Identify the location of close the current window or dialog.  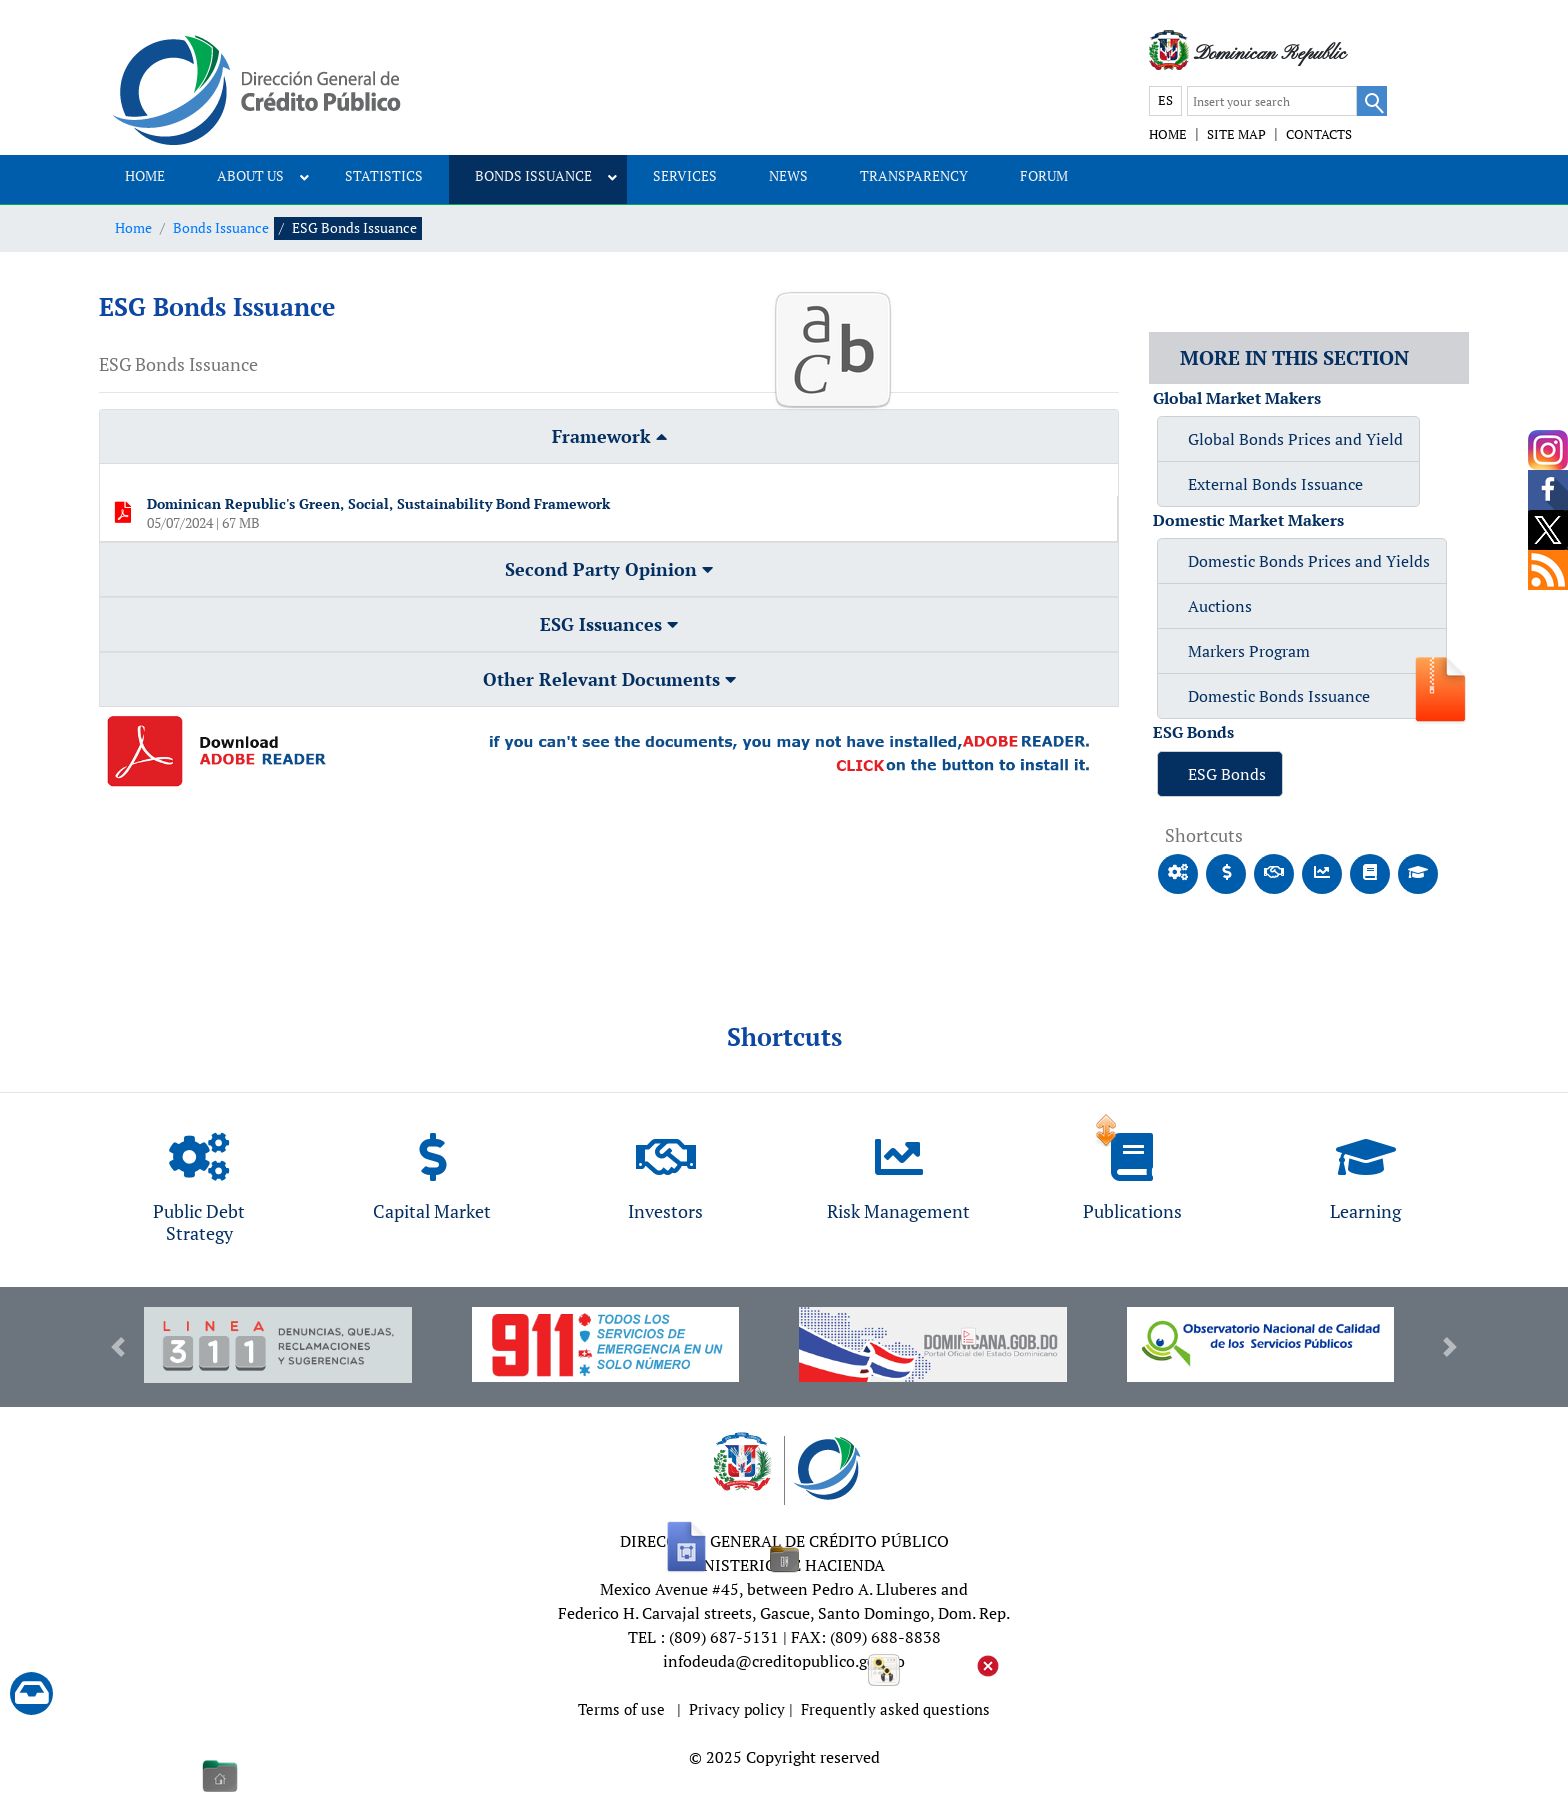
(988, 1666).